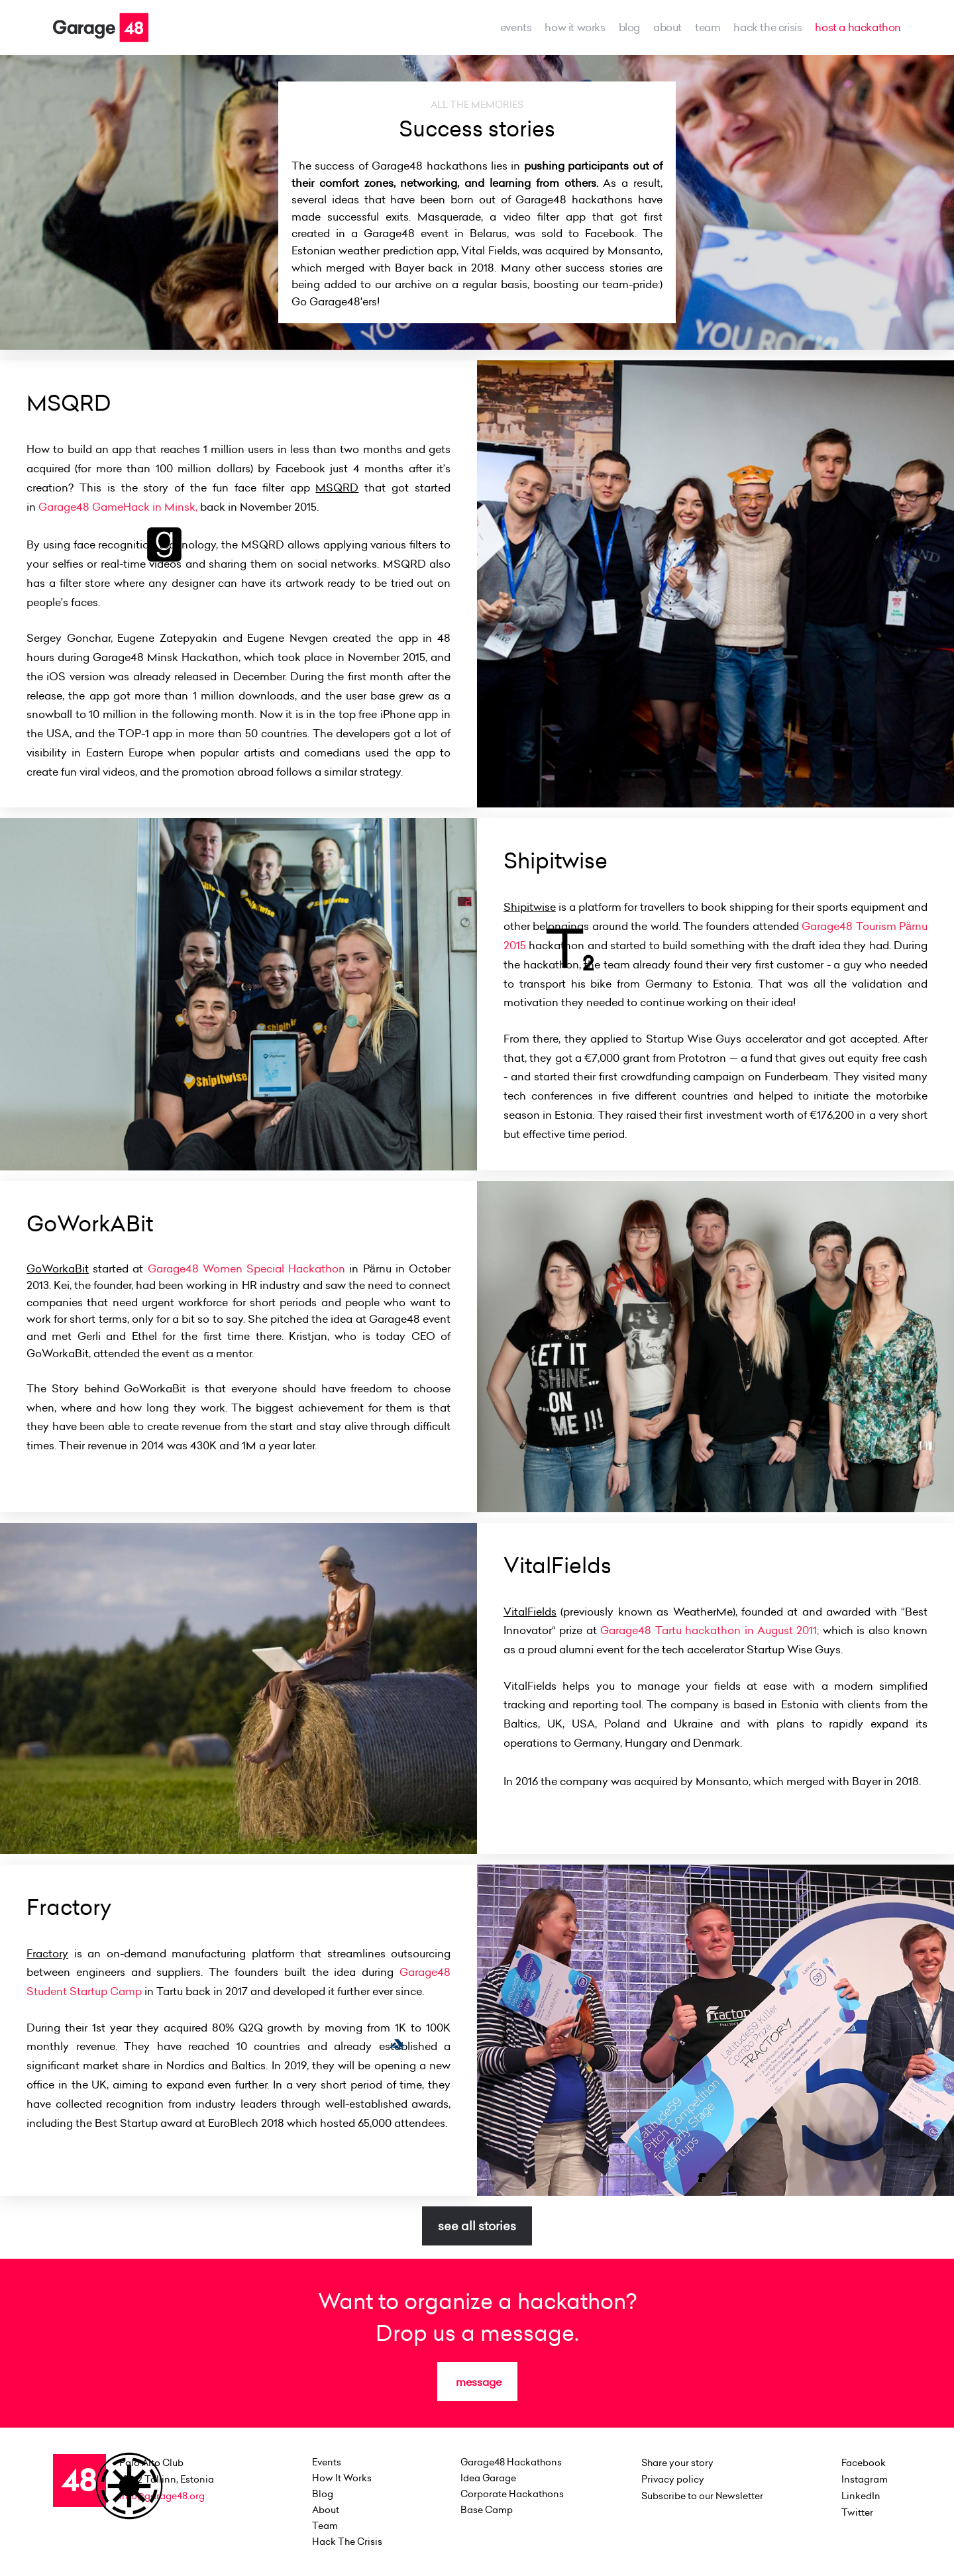 The height and width of the screenshot is (2576, 954). What do you see at coordinates (702, 2177) in the screenshot?
I see `check body temperature` at bounding box center [702, 2177].